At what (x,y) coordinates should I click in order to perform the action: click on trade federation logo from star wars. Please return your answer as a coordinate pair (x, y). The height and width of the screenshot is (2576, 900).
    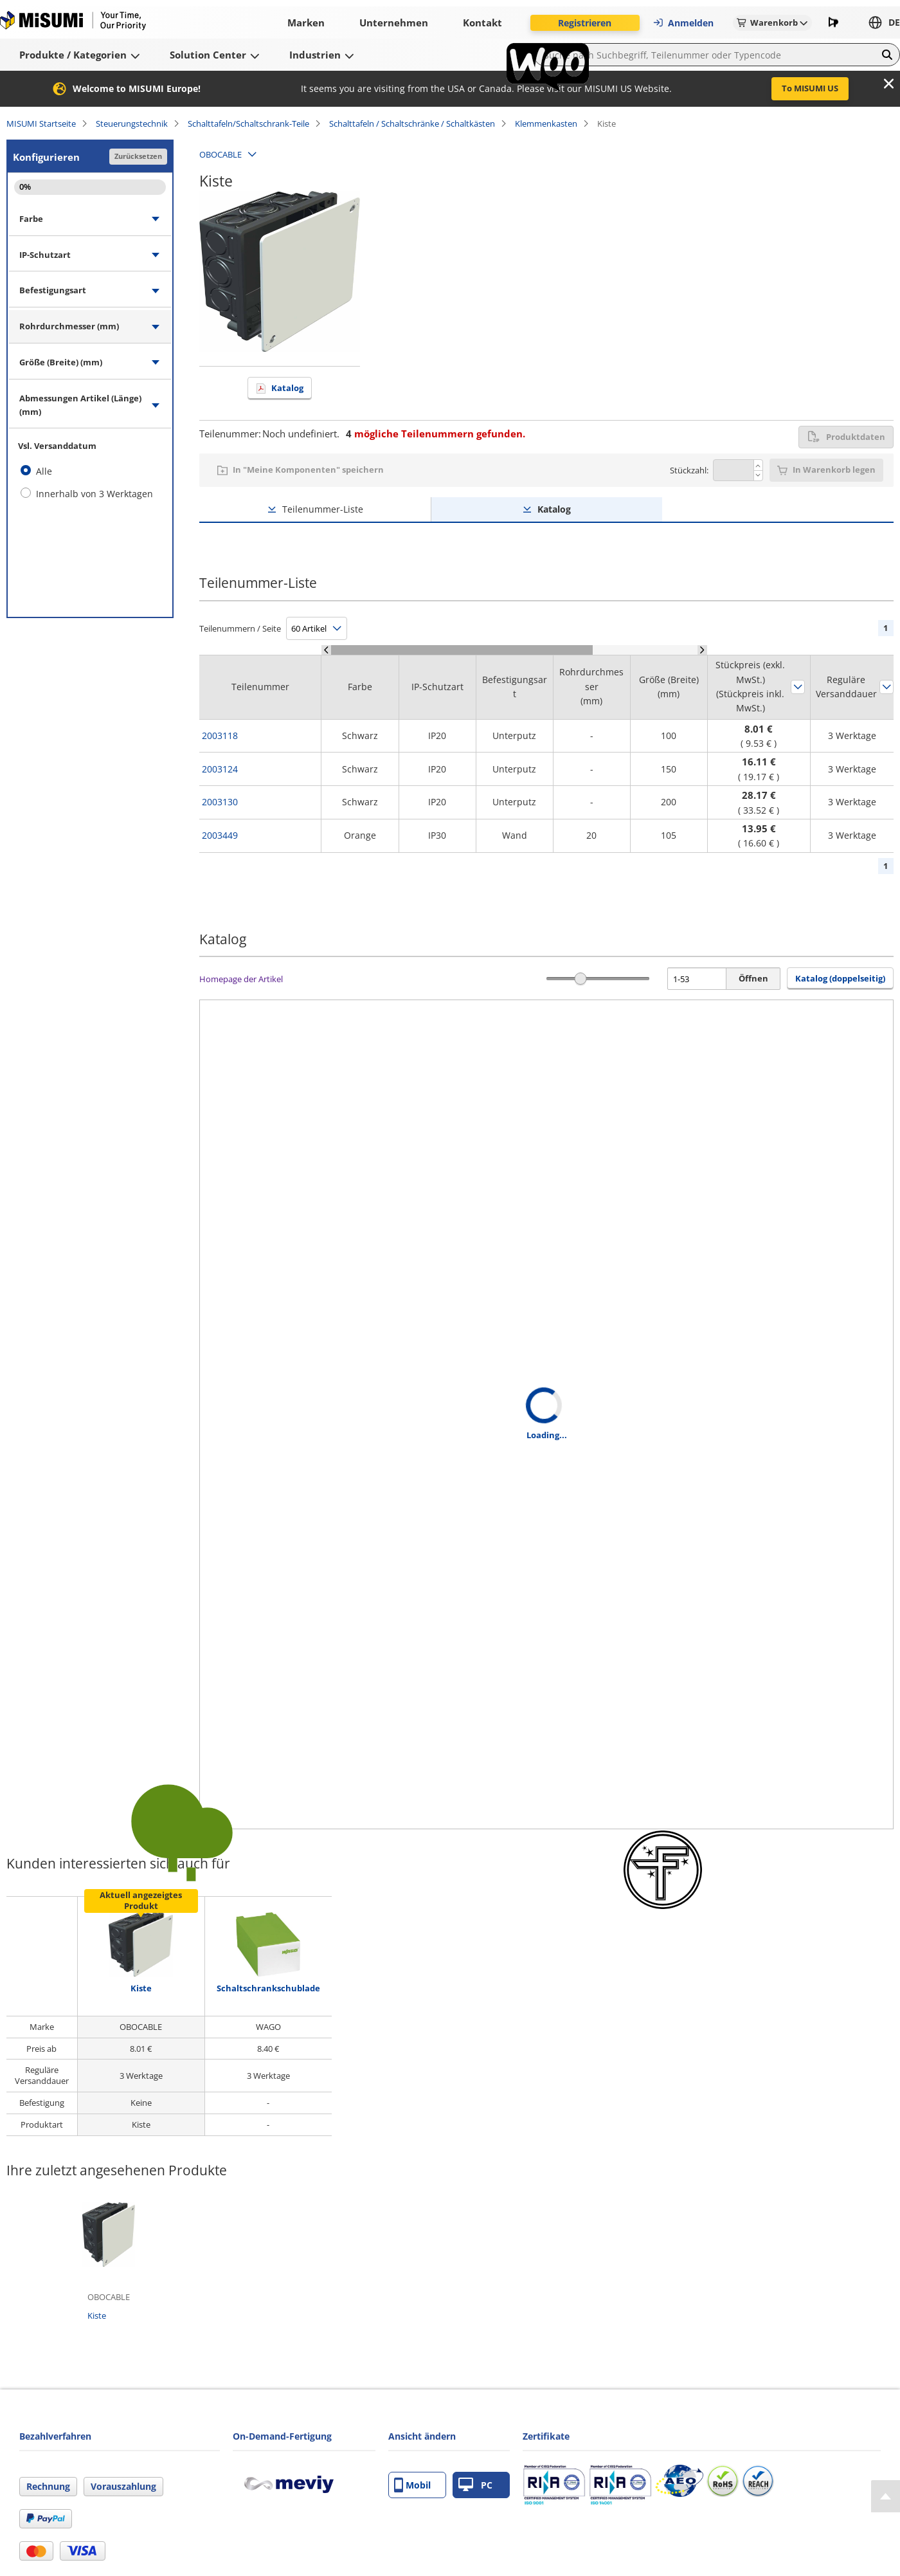
    Looking at the image, I should click on (663, 1870).